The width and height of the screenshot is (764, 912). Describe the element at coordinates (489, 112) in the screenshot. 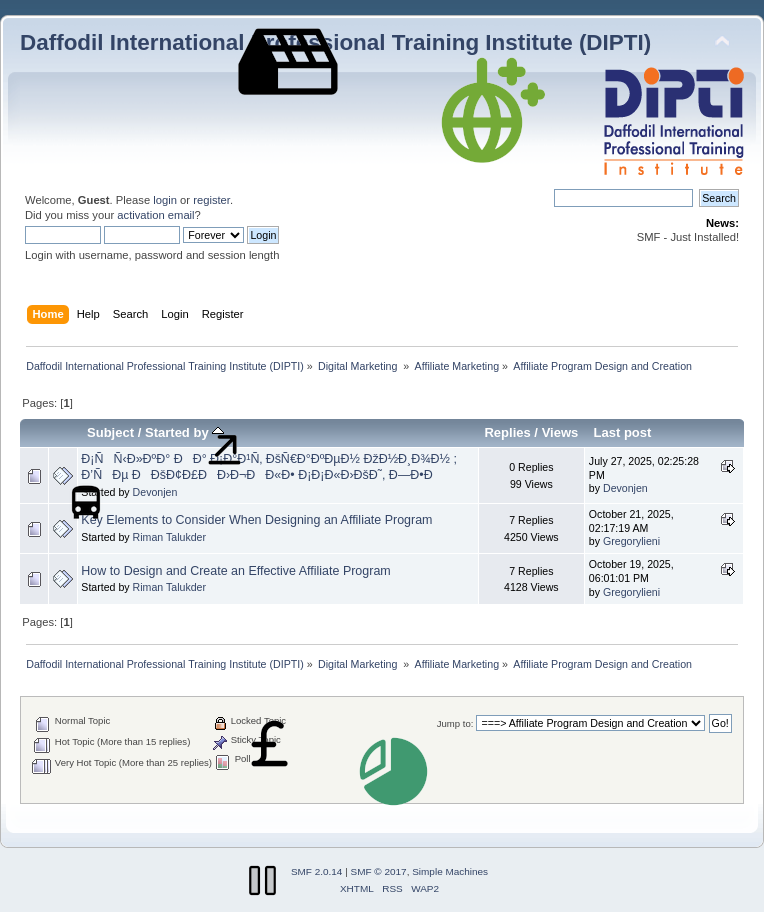

I see `access party or celebration mode` at that location.